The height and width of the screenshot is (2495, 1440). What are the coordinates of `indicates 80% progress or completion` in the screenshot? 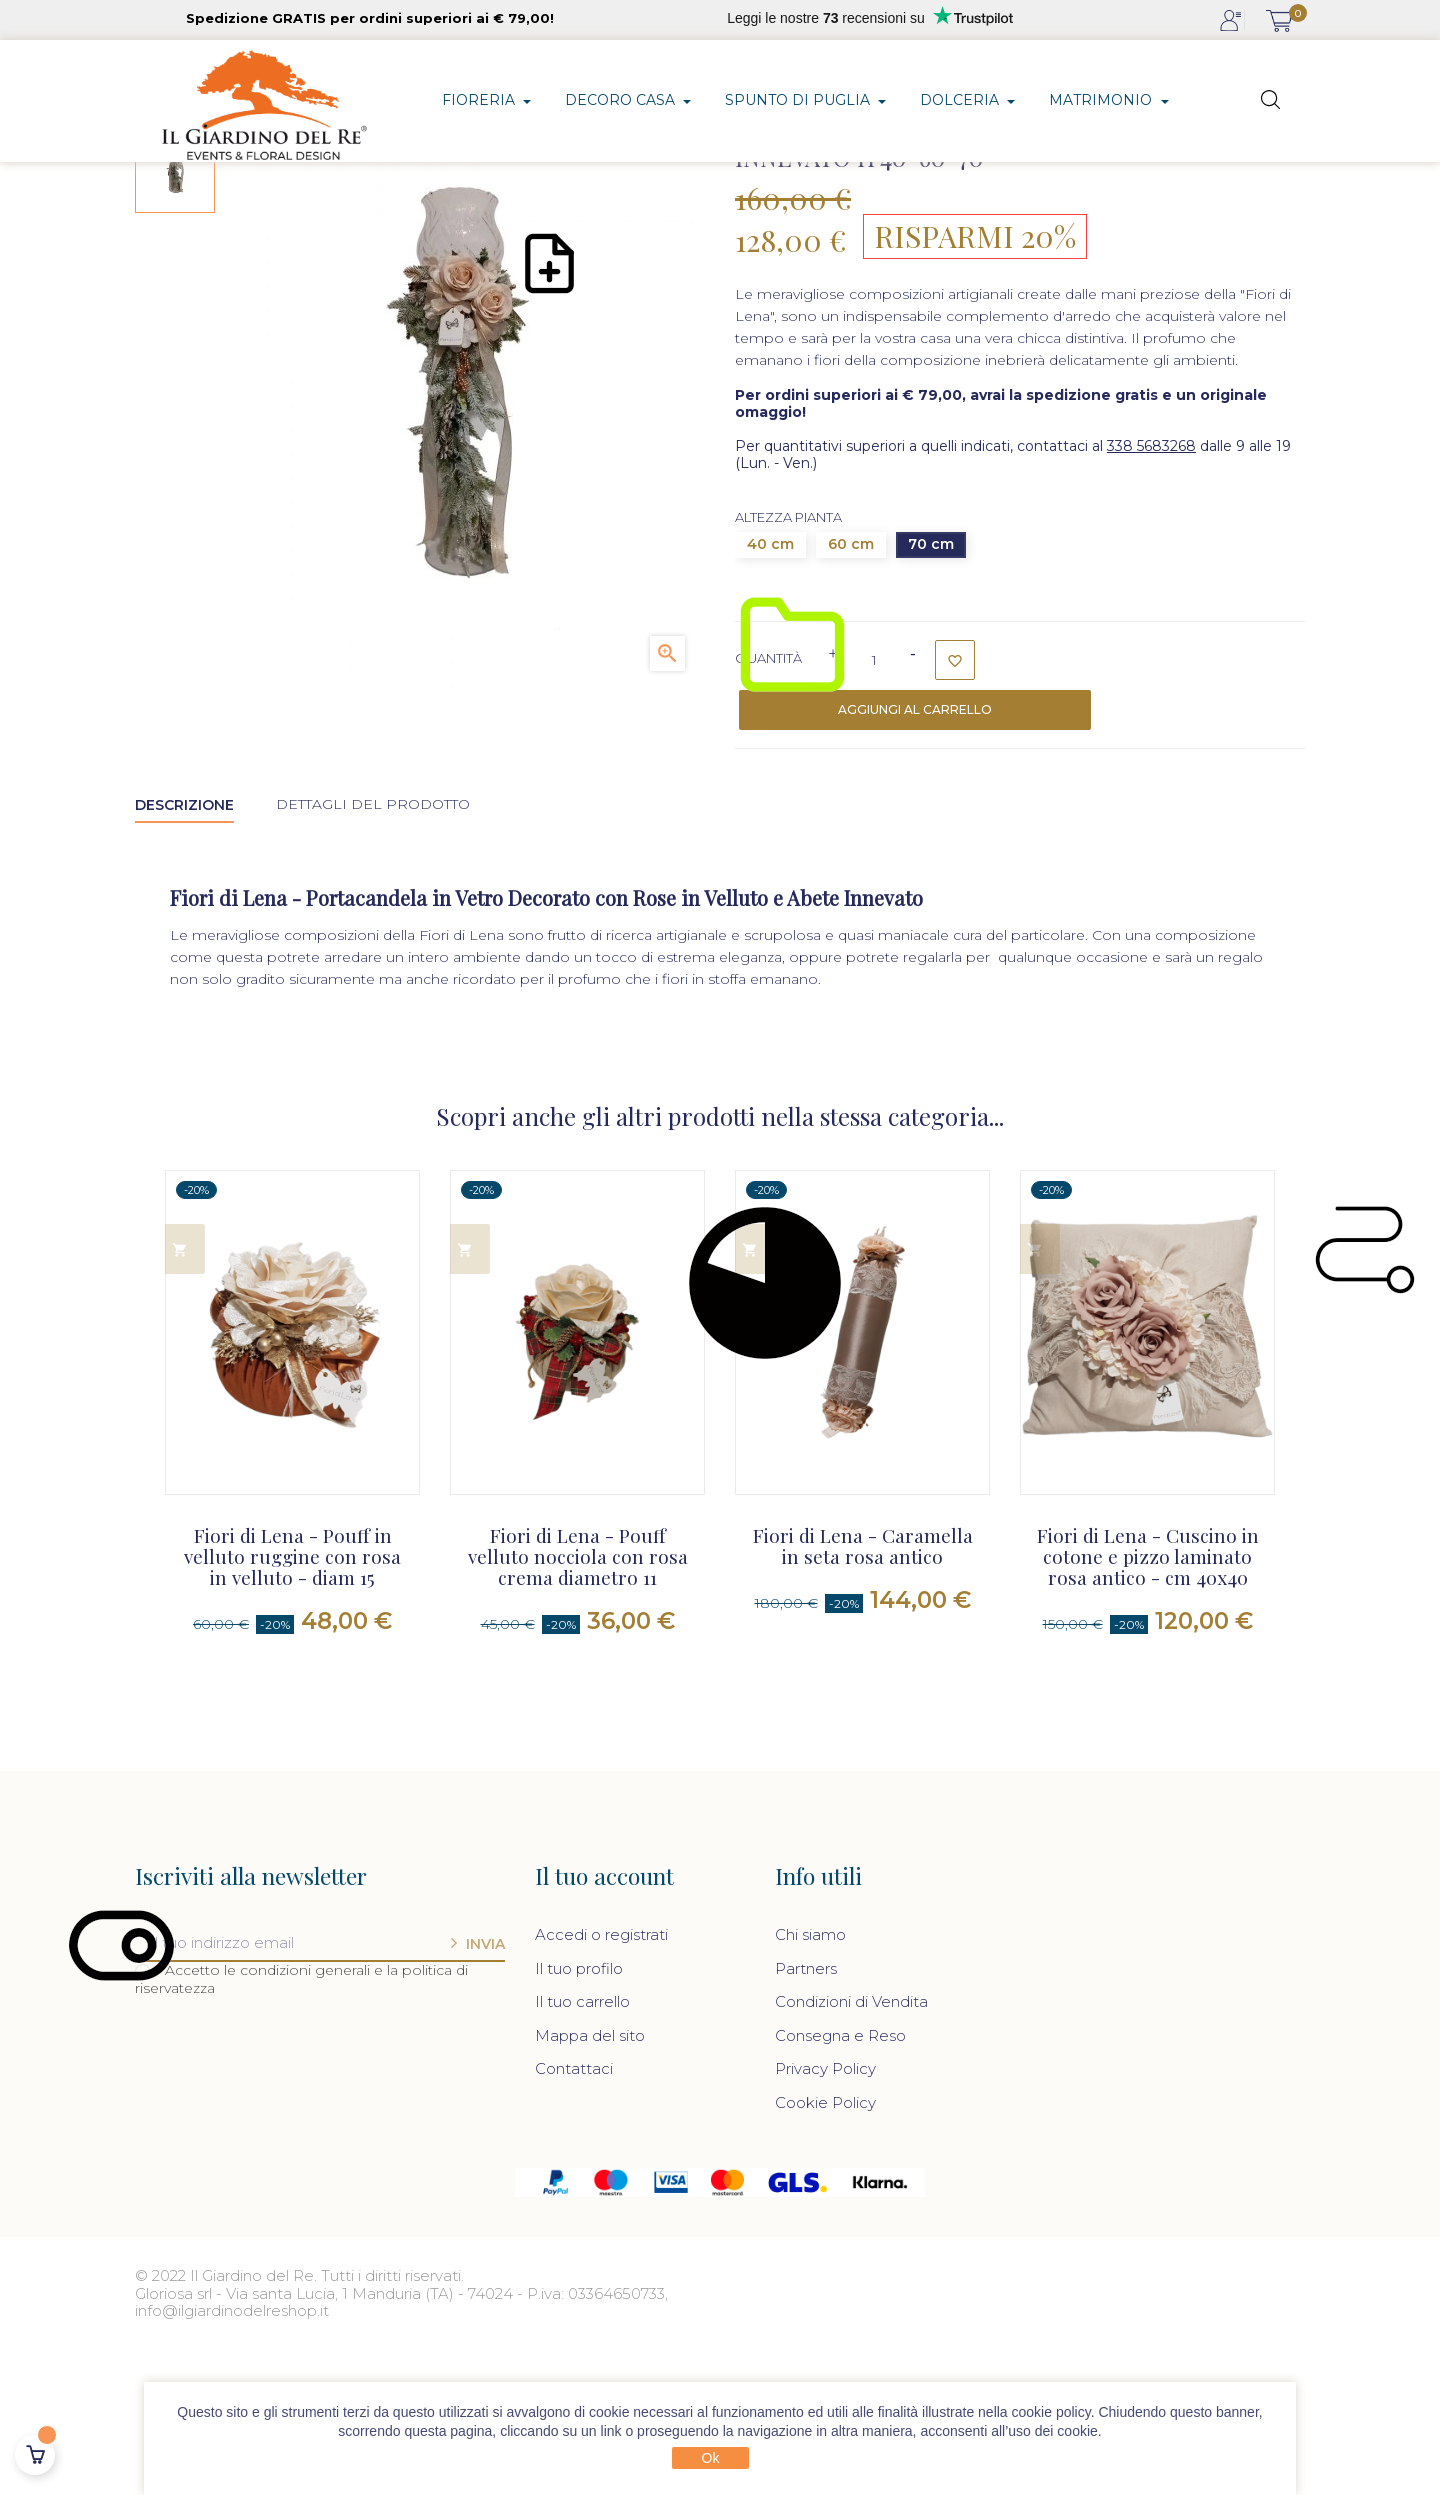 It's located at (765, 1283).